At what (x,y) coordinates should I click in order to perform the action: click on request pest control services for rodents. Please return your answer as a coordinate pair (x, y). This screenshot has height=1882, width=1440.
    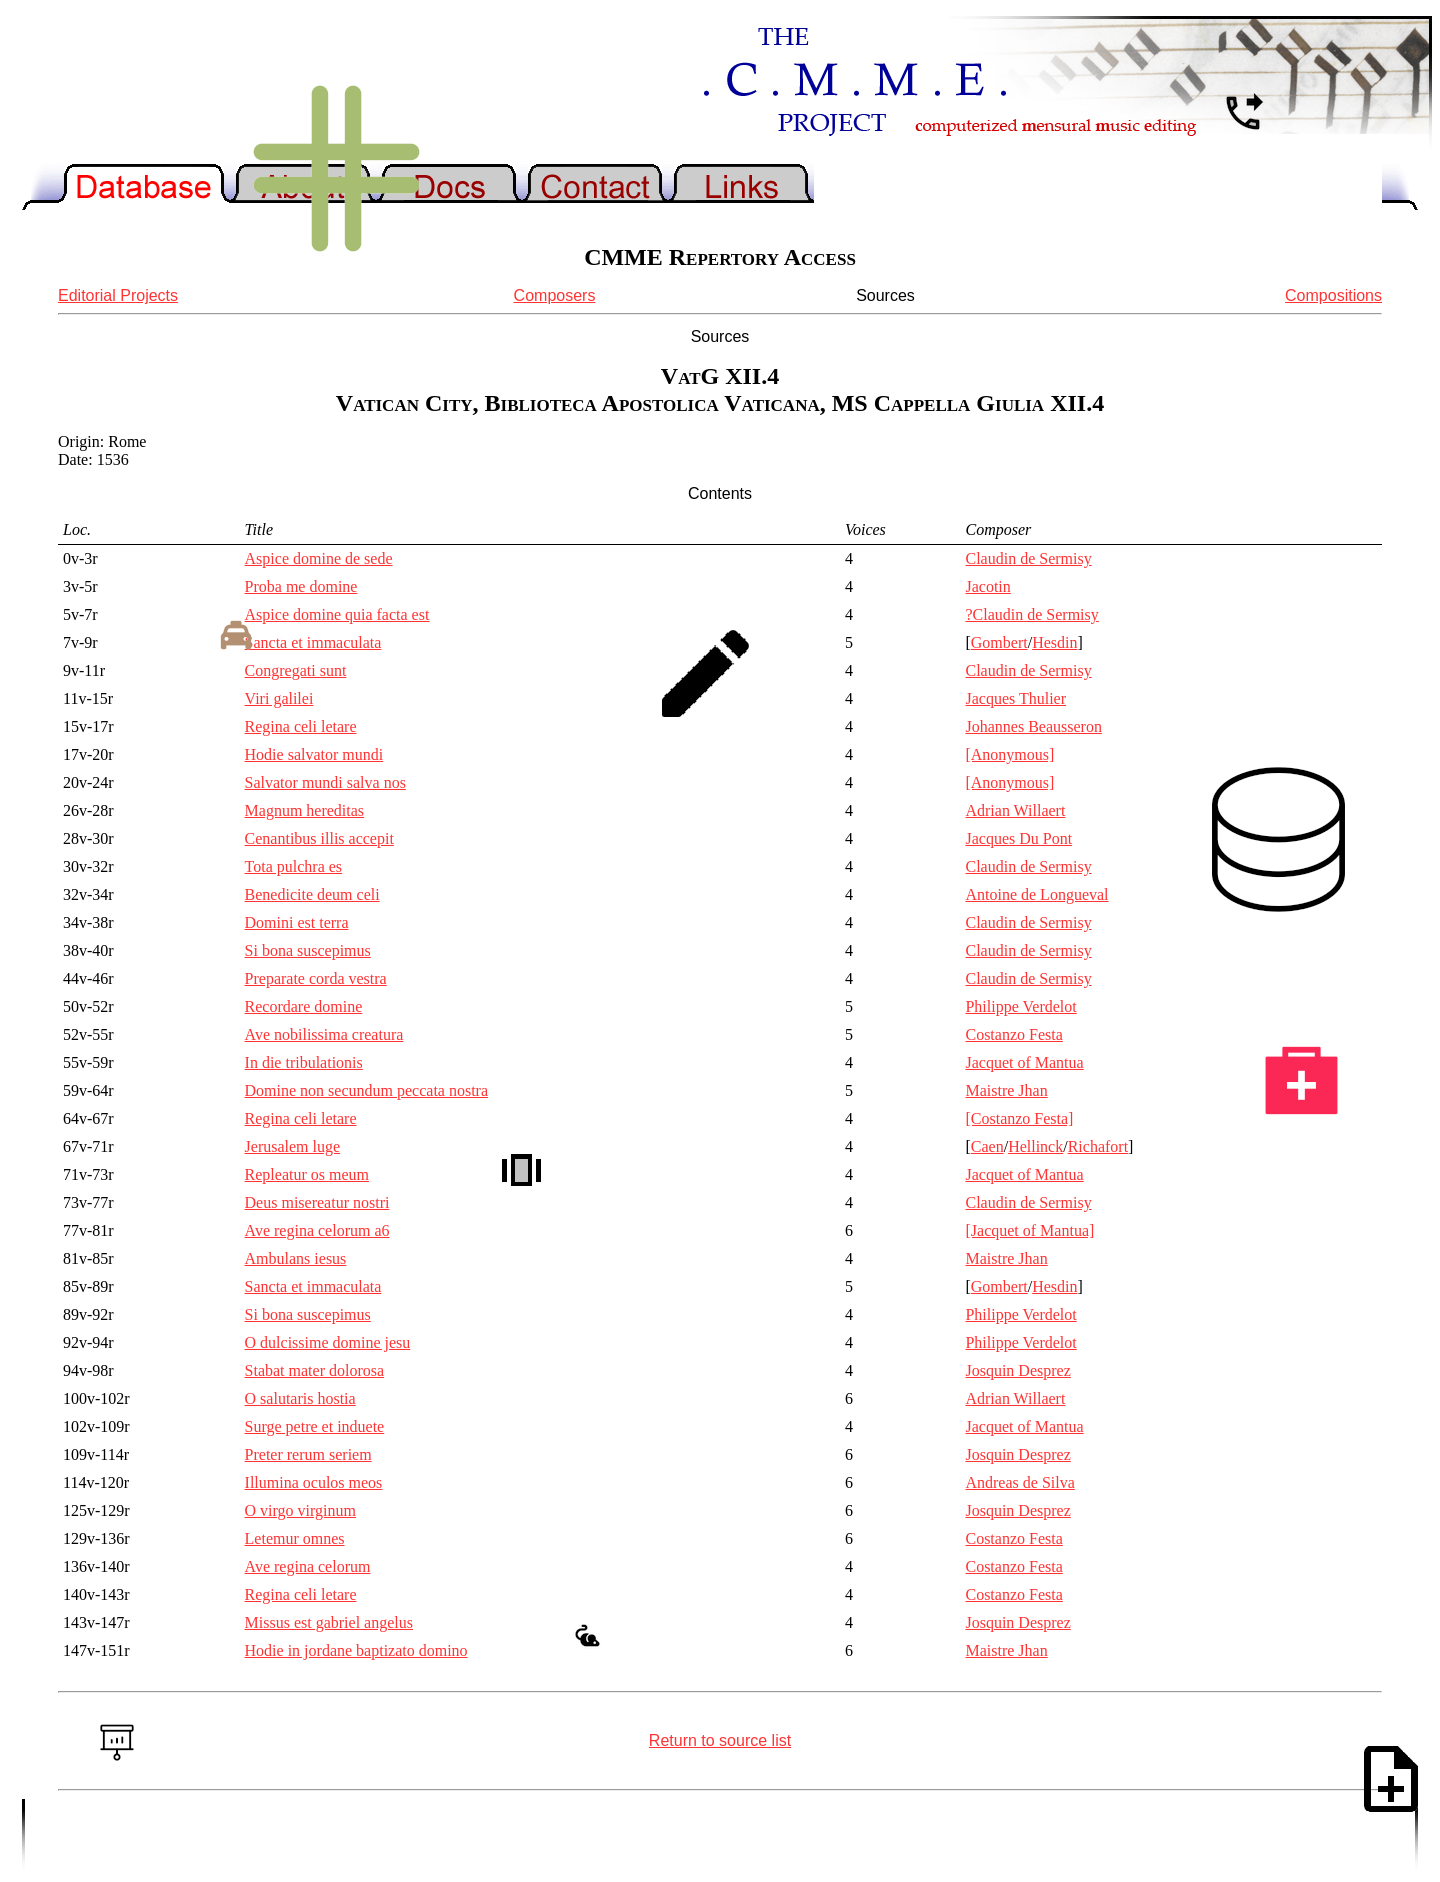
    Looking at the image, I should click on (587, 1635).